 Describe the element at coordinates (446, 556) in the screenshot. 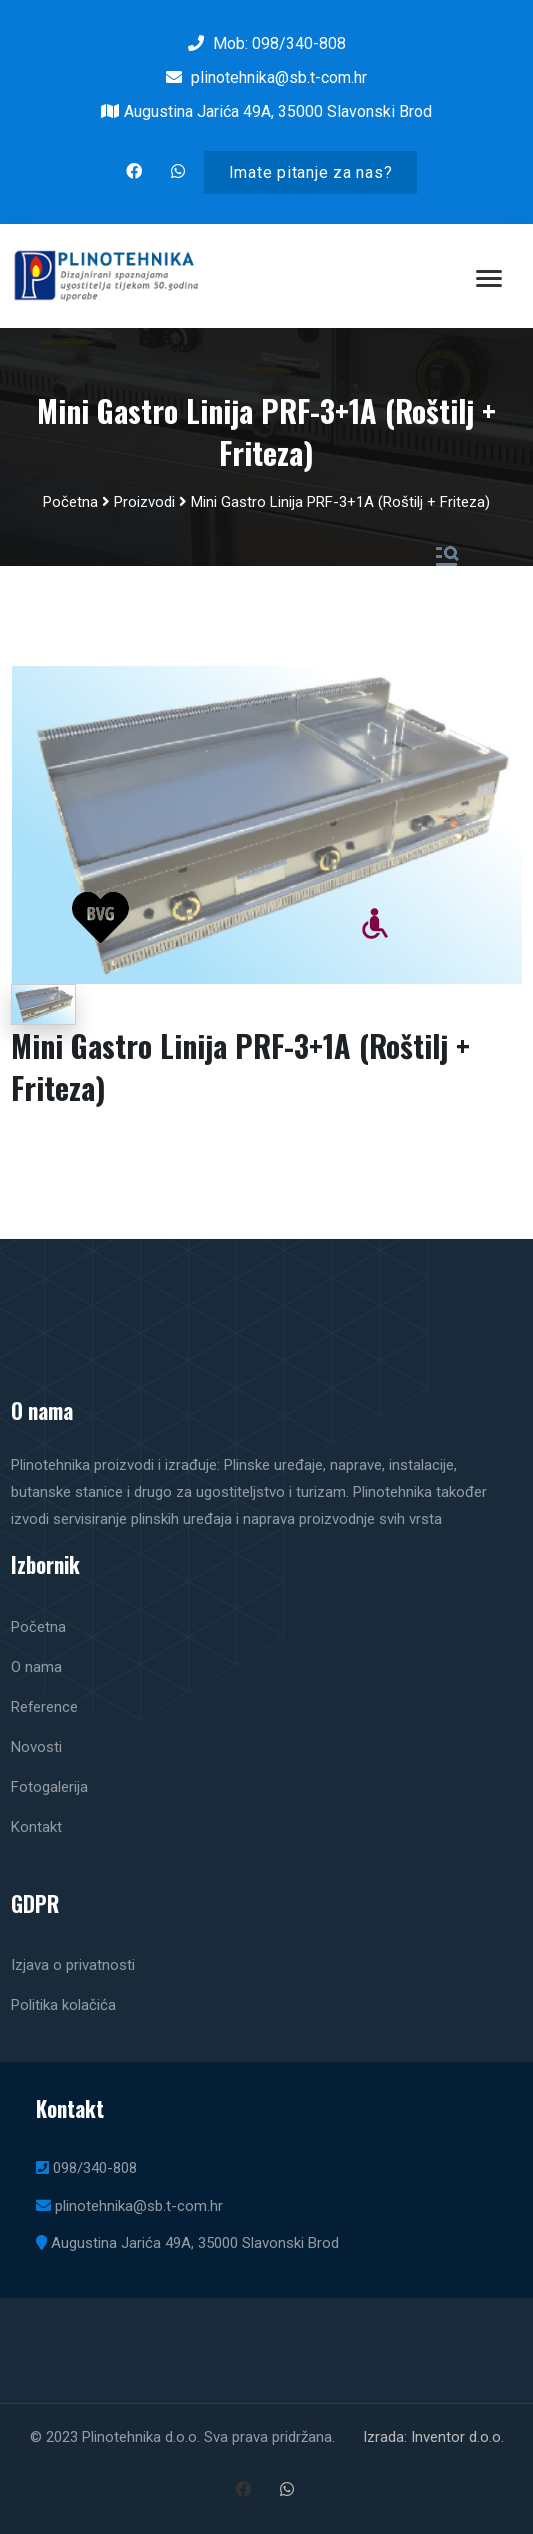

I see `search within menu options` at that location.